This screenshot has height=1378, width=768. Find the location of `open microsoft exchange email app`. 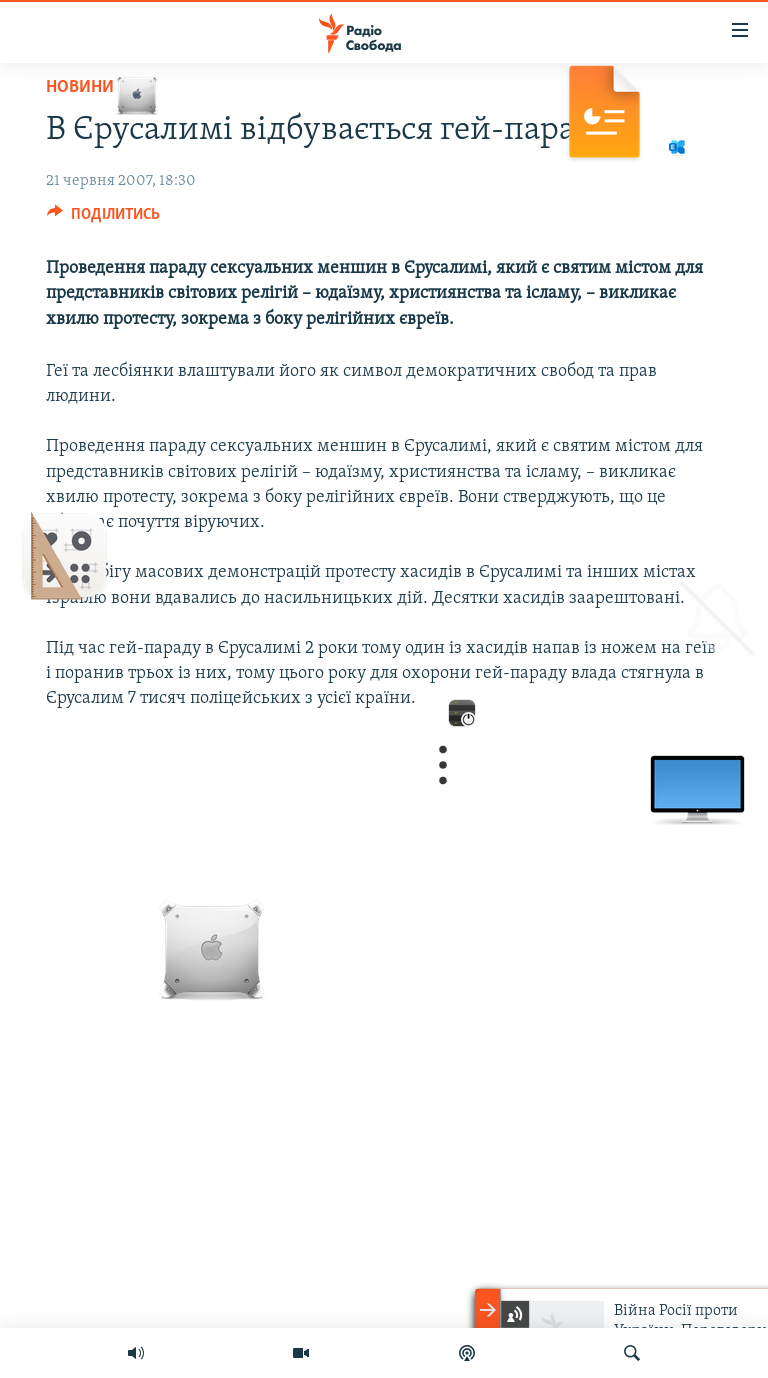

open microsoft exchange email app is located at coordinates (678, 147).